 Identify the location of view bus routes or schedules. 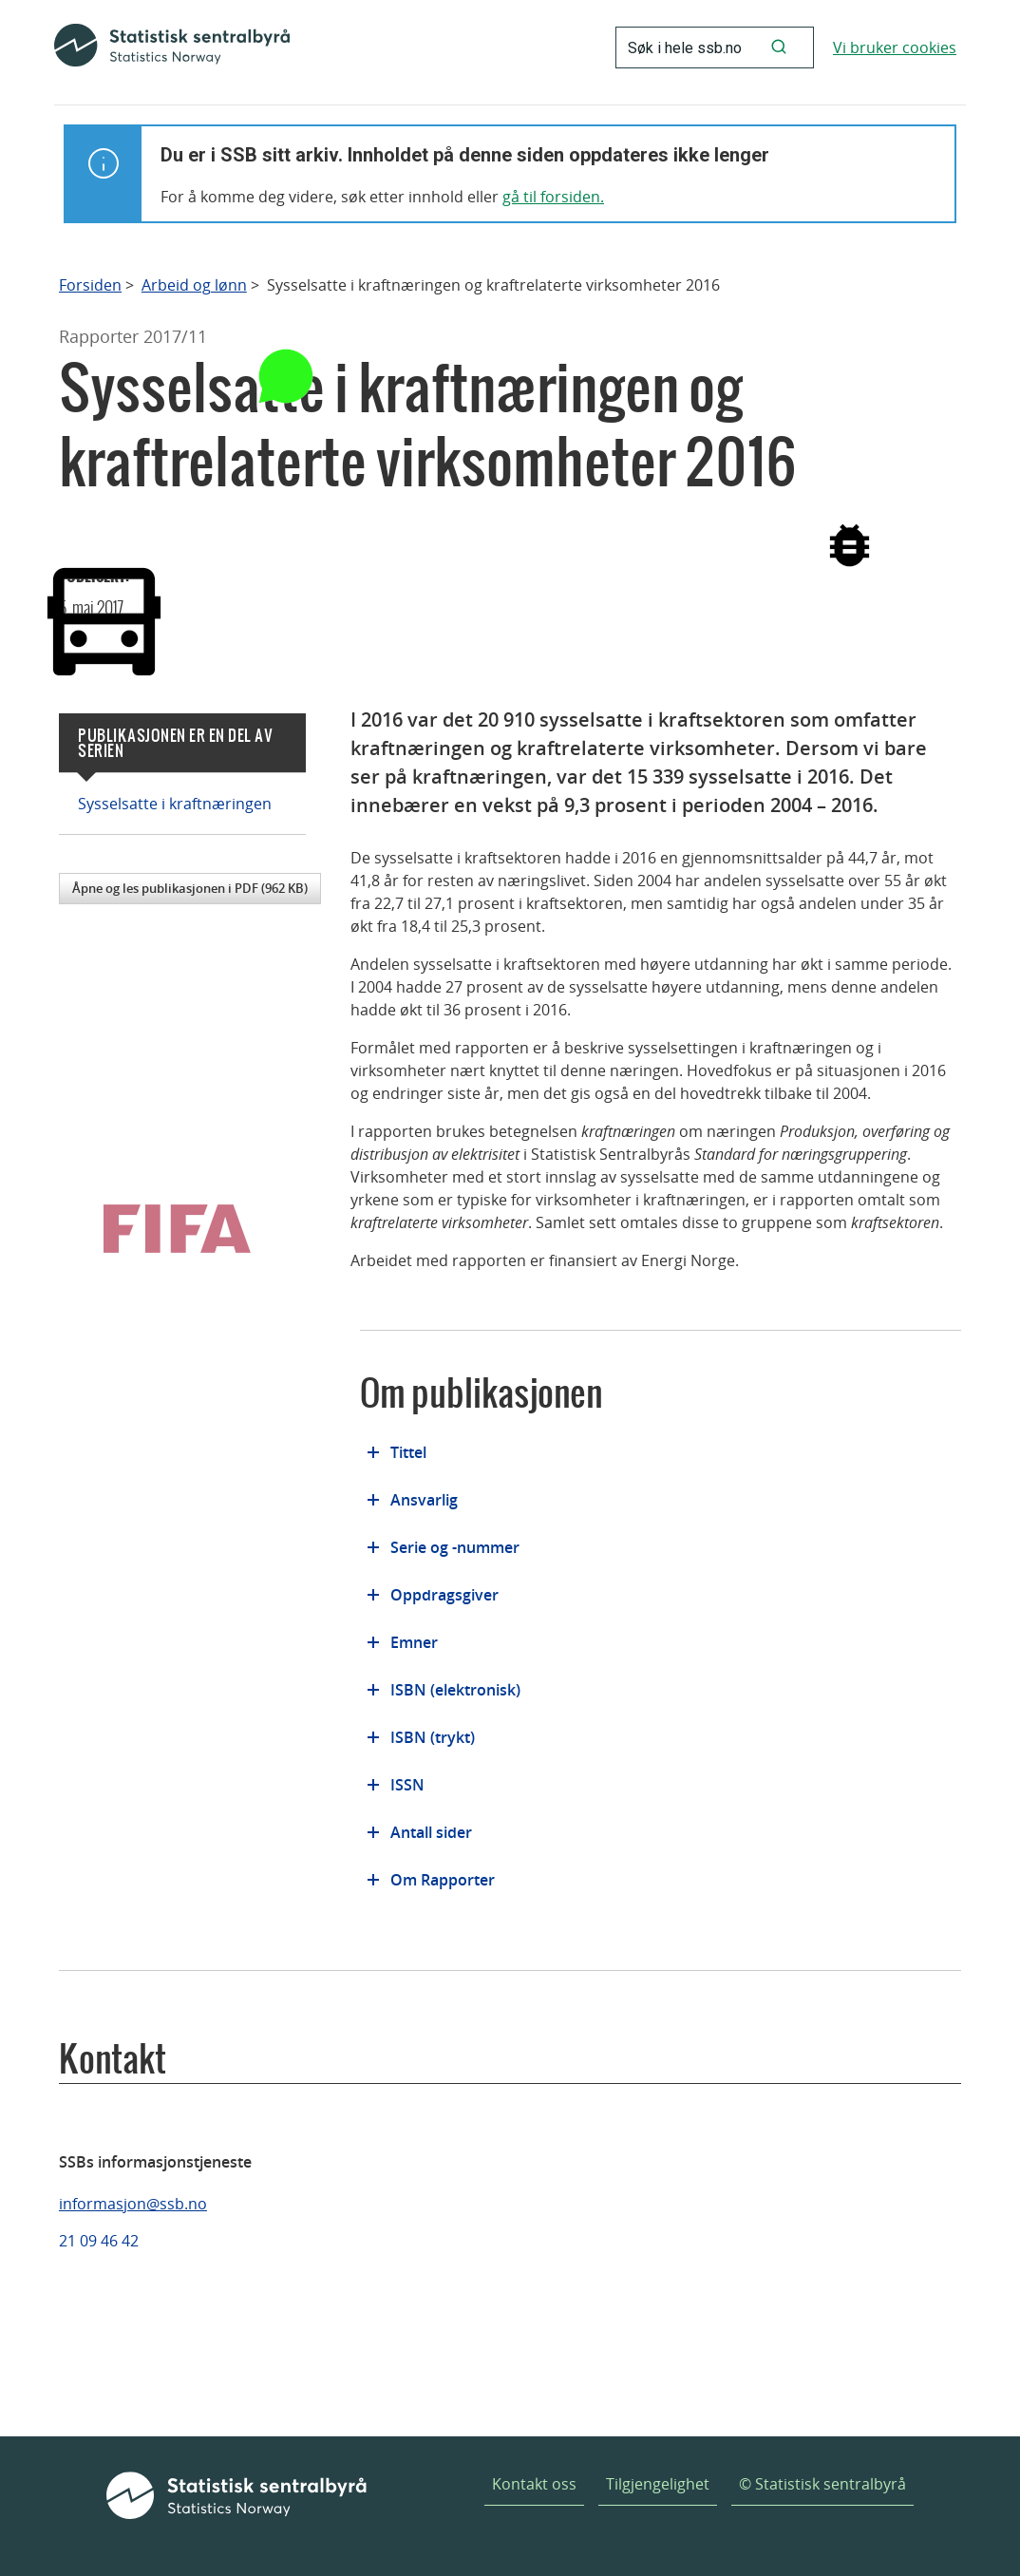
(104, 618).